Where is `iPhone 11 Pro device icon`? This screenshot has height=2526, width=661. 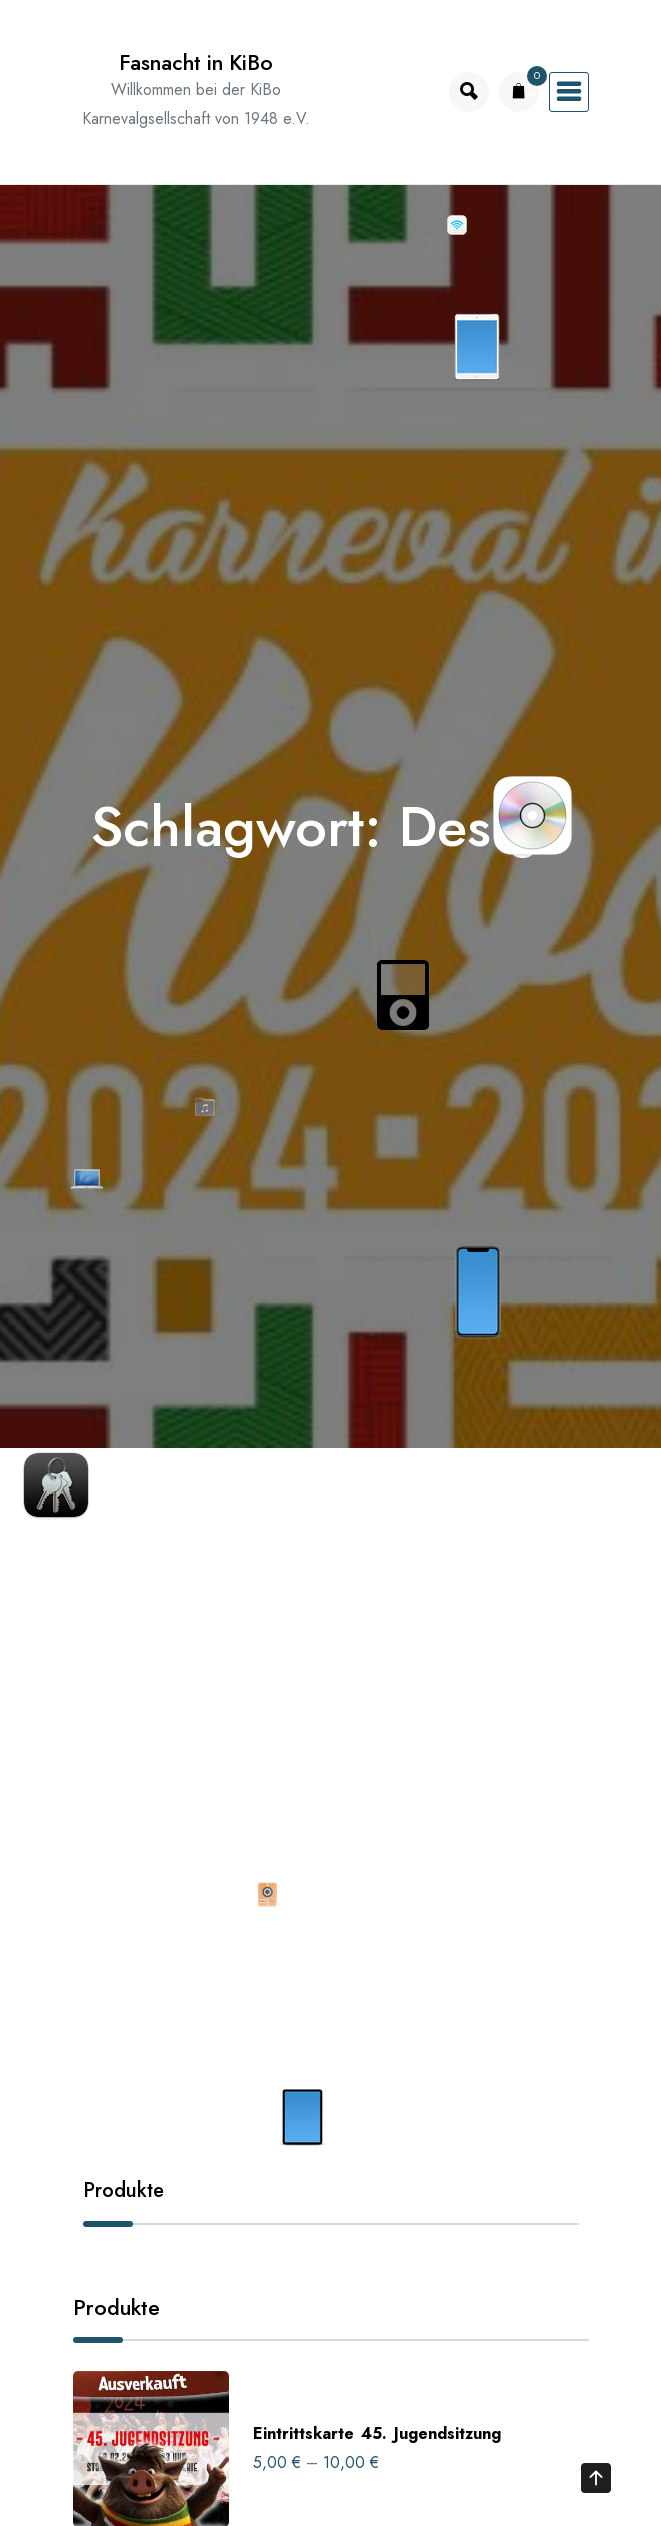
iPhone 11 Pro device icon is located at coordinates (478, 1293).